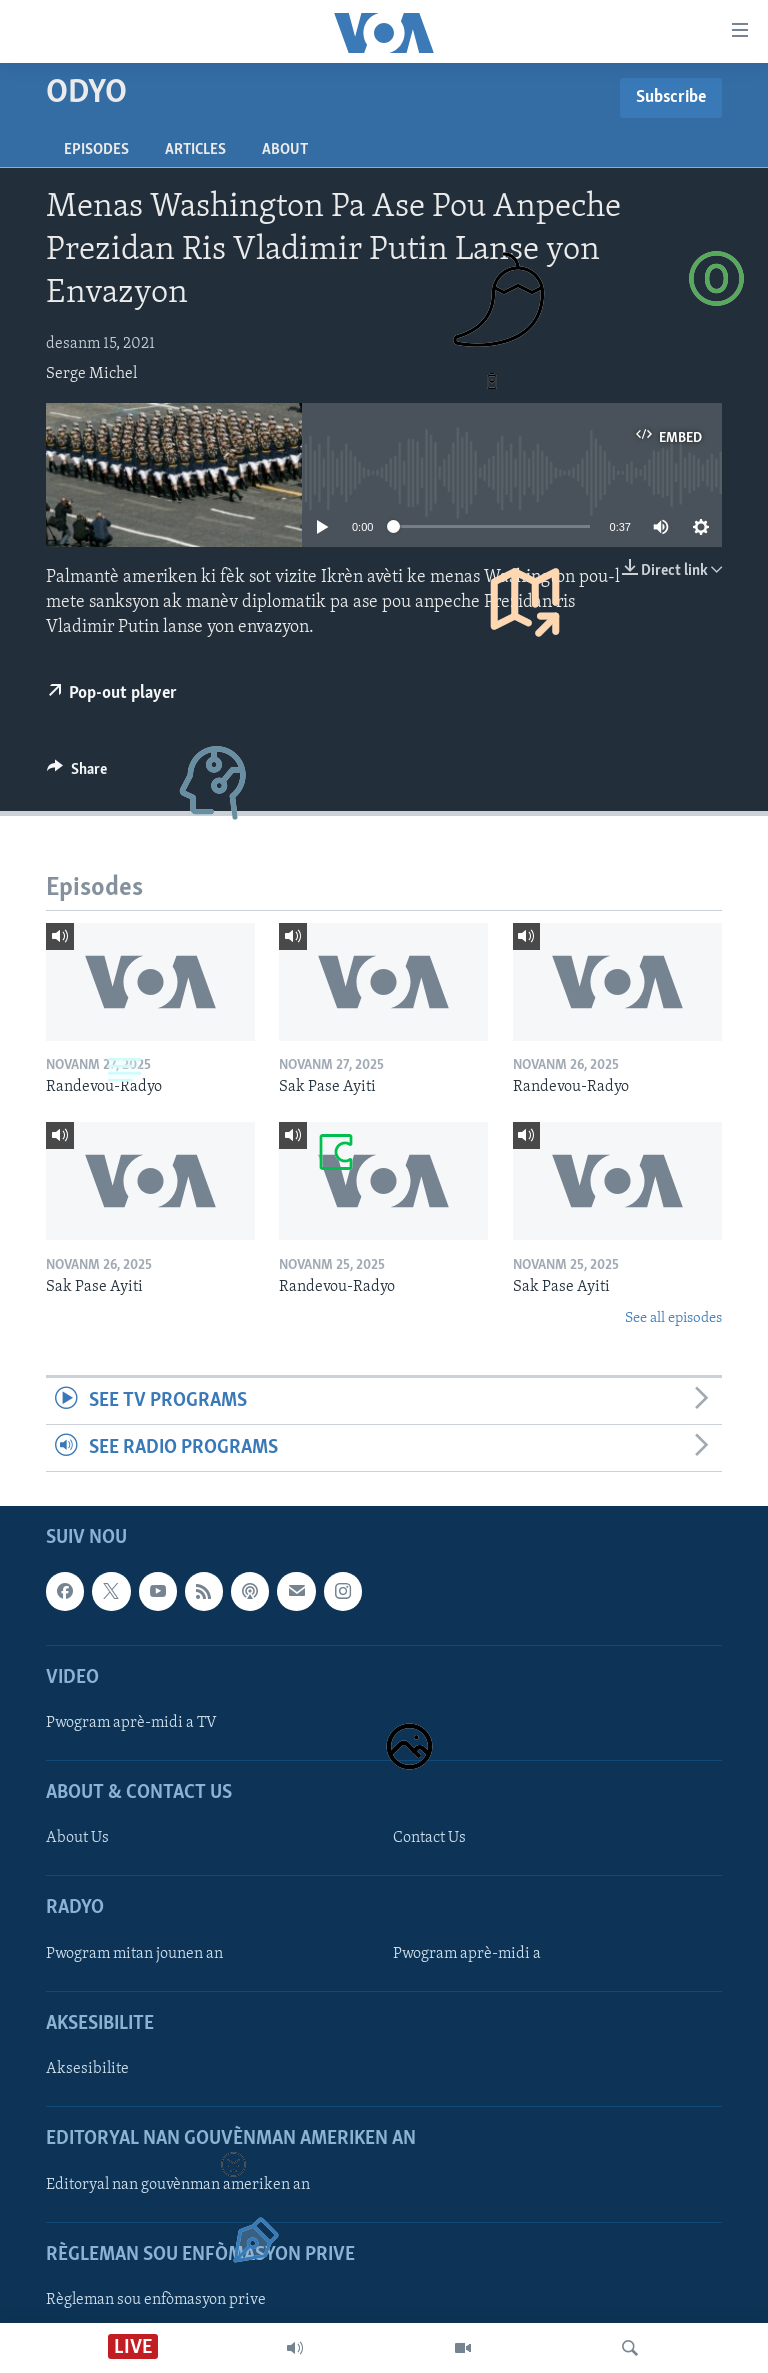 The height and width of the screenshot is (2373, 768). I want to click on add or extend battery life, so click(492, 381).